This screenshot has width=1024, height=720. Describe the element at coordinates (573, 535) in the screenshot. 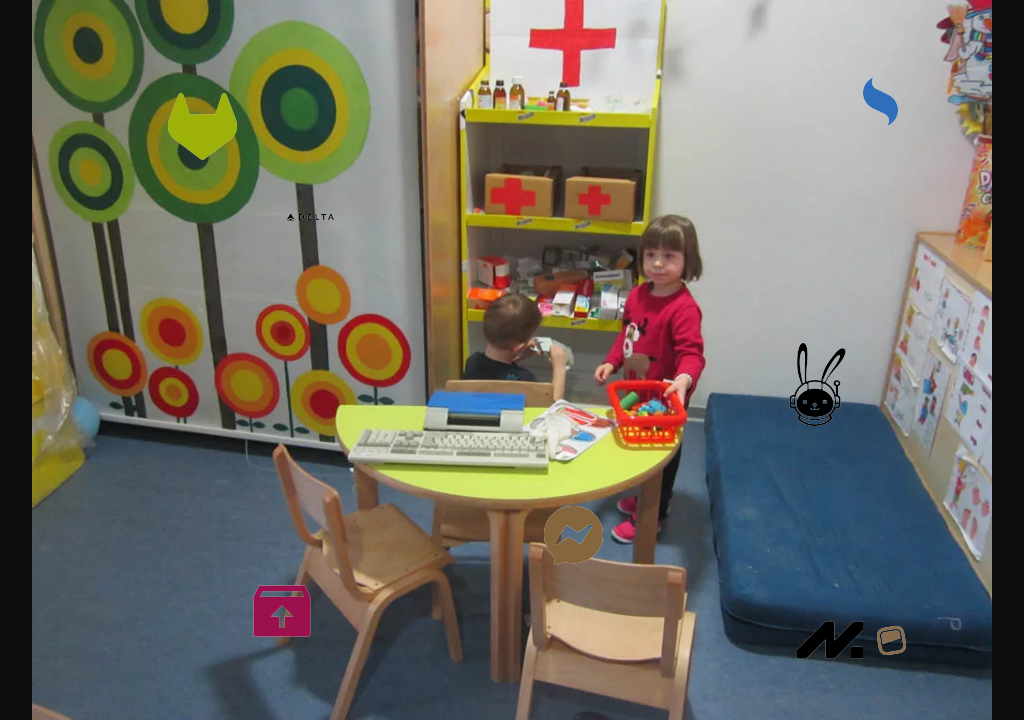

I see `open Facebook Messenger app` at that location.